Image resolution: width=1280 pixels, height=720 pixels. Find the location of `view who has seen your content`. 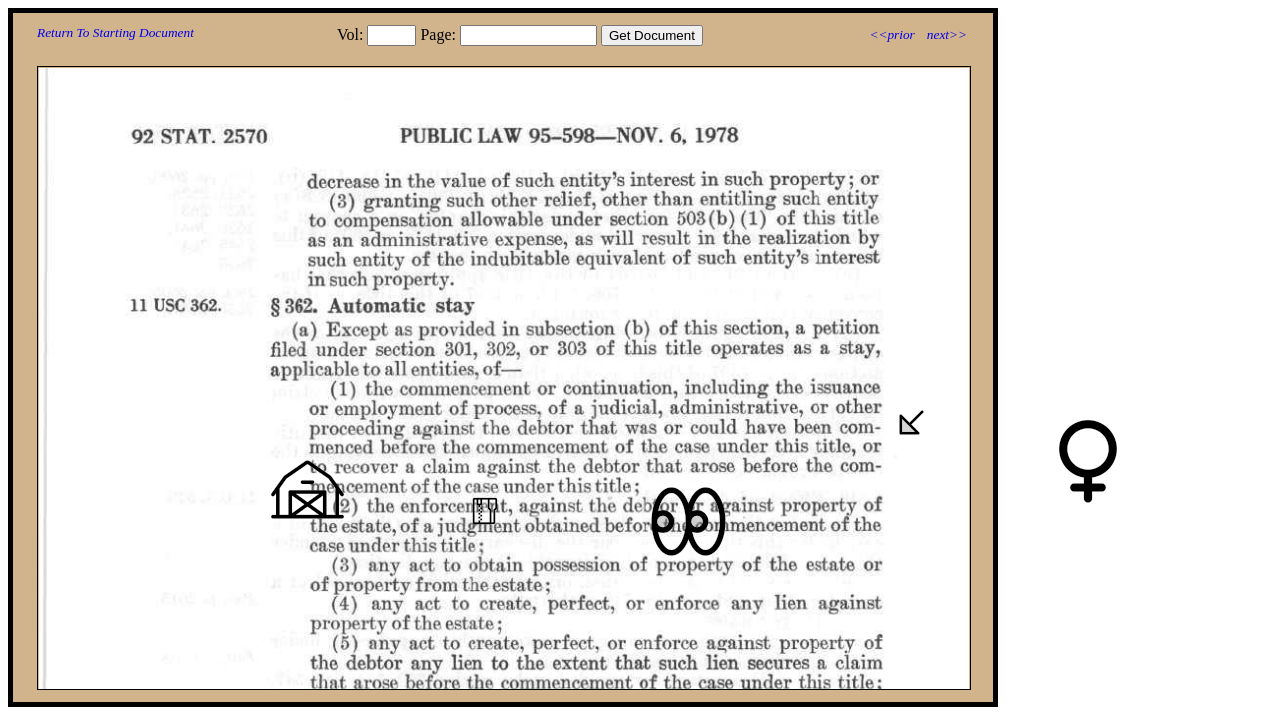

view who has seen your content is located at coordinates (688, 521).